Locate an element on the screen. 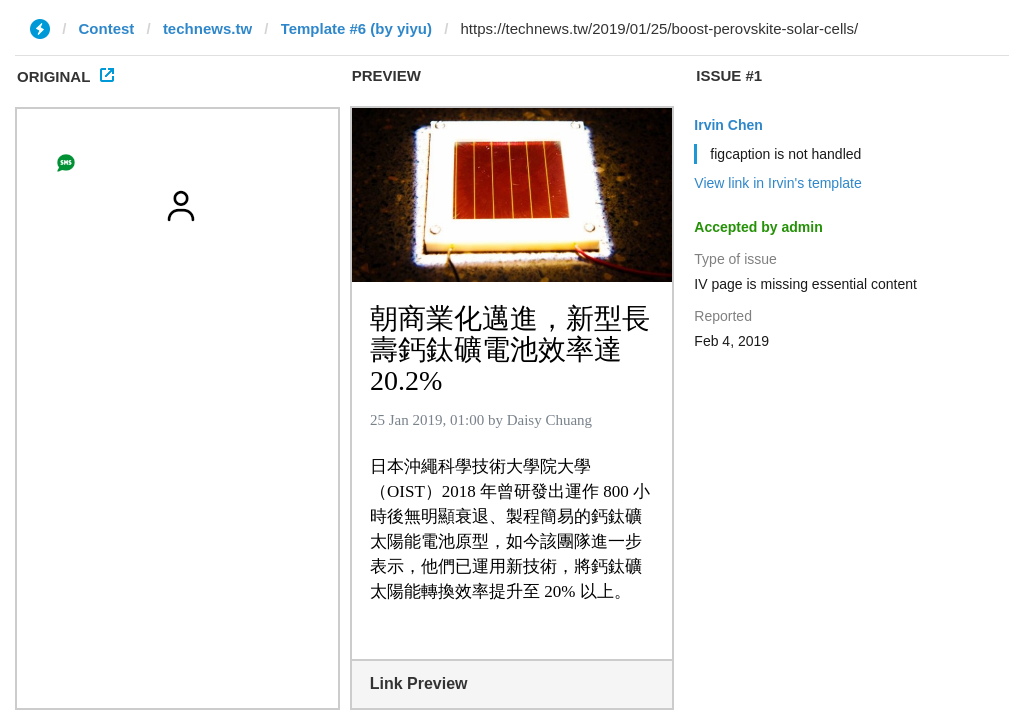 The width and height of the screenshot is (1024, 720). send an SMS text message is located at coordinates (66, 163).